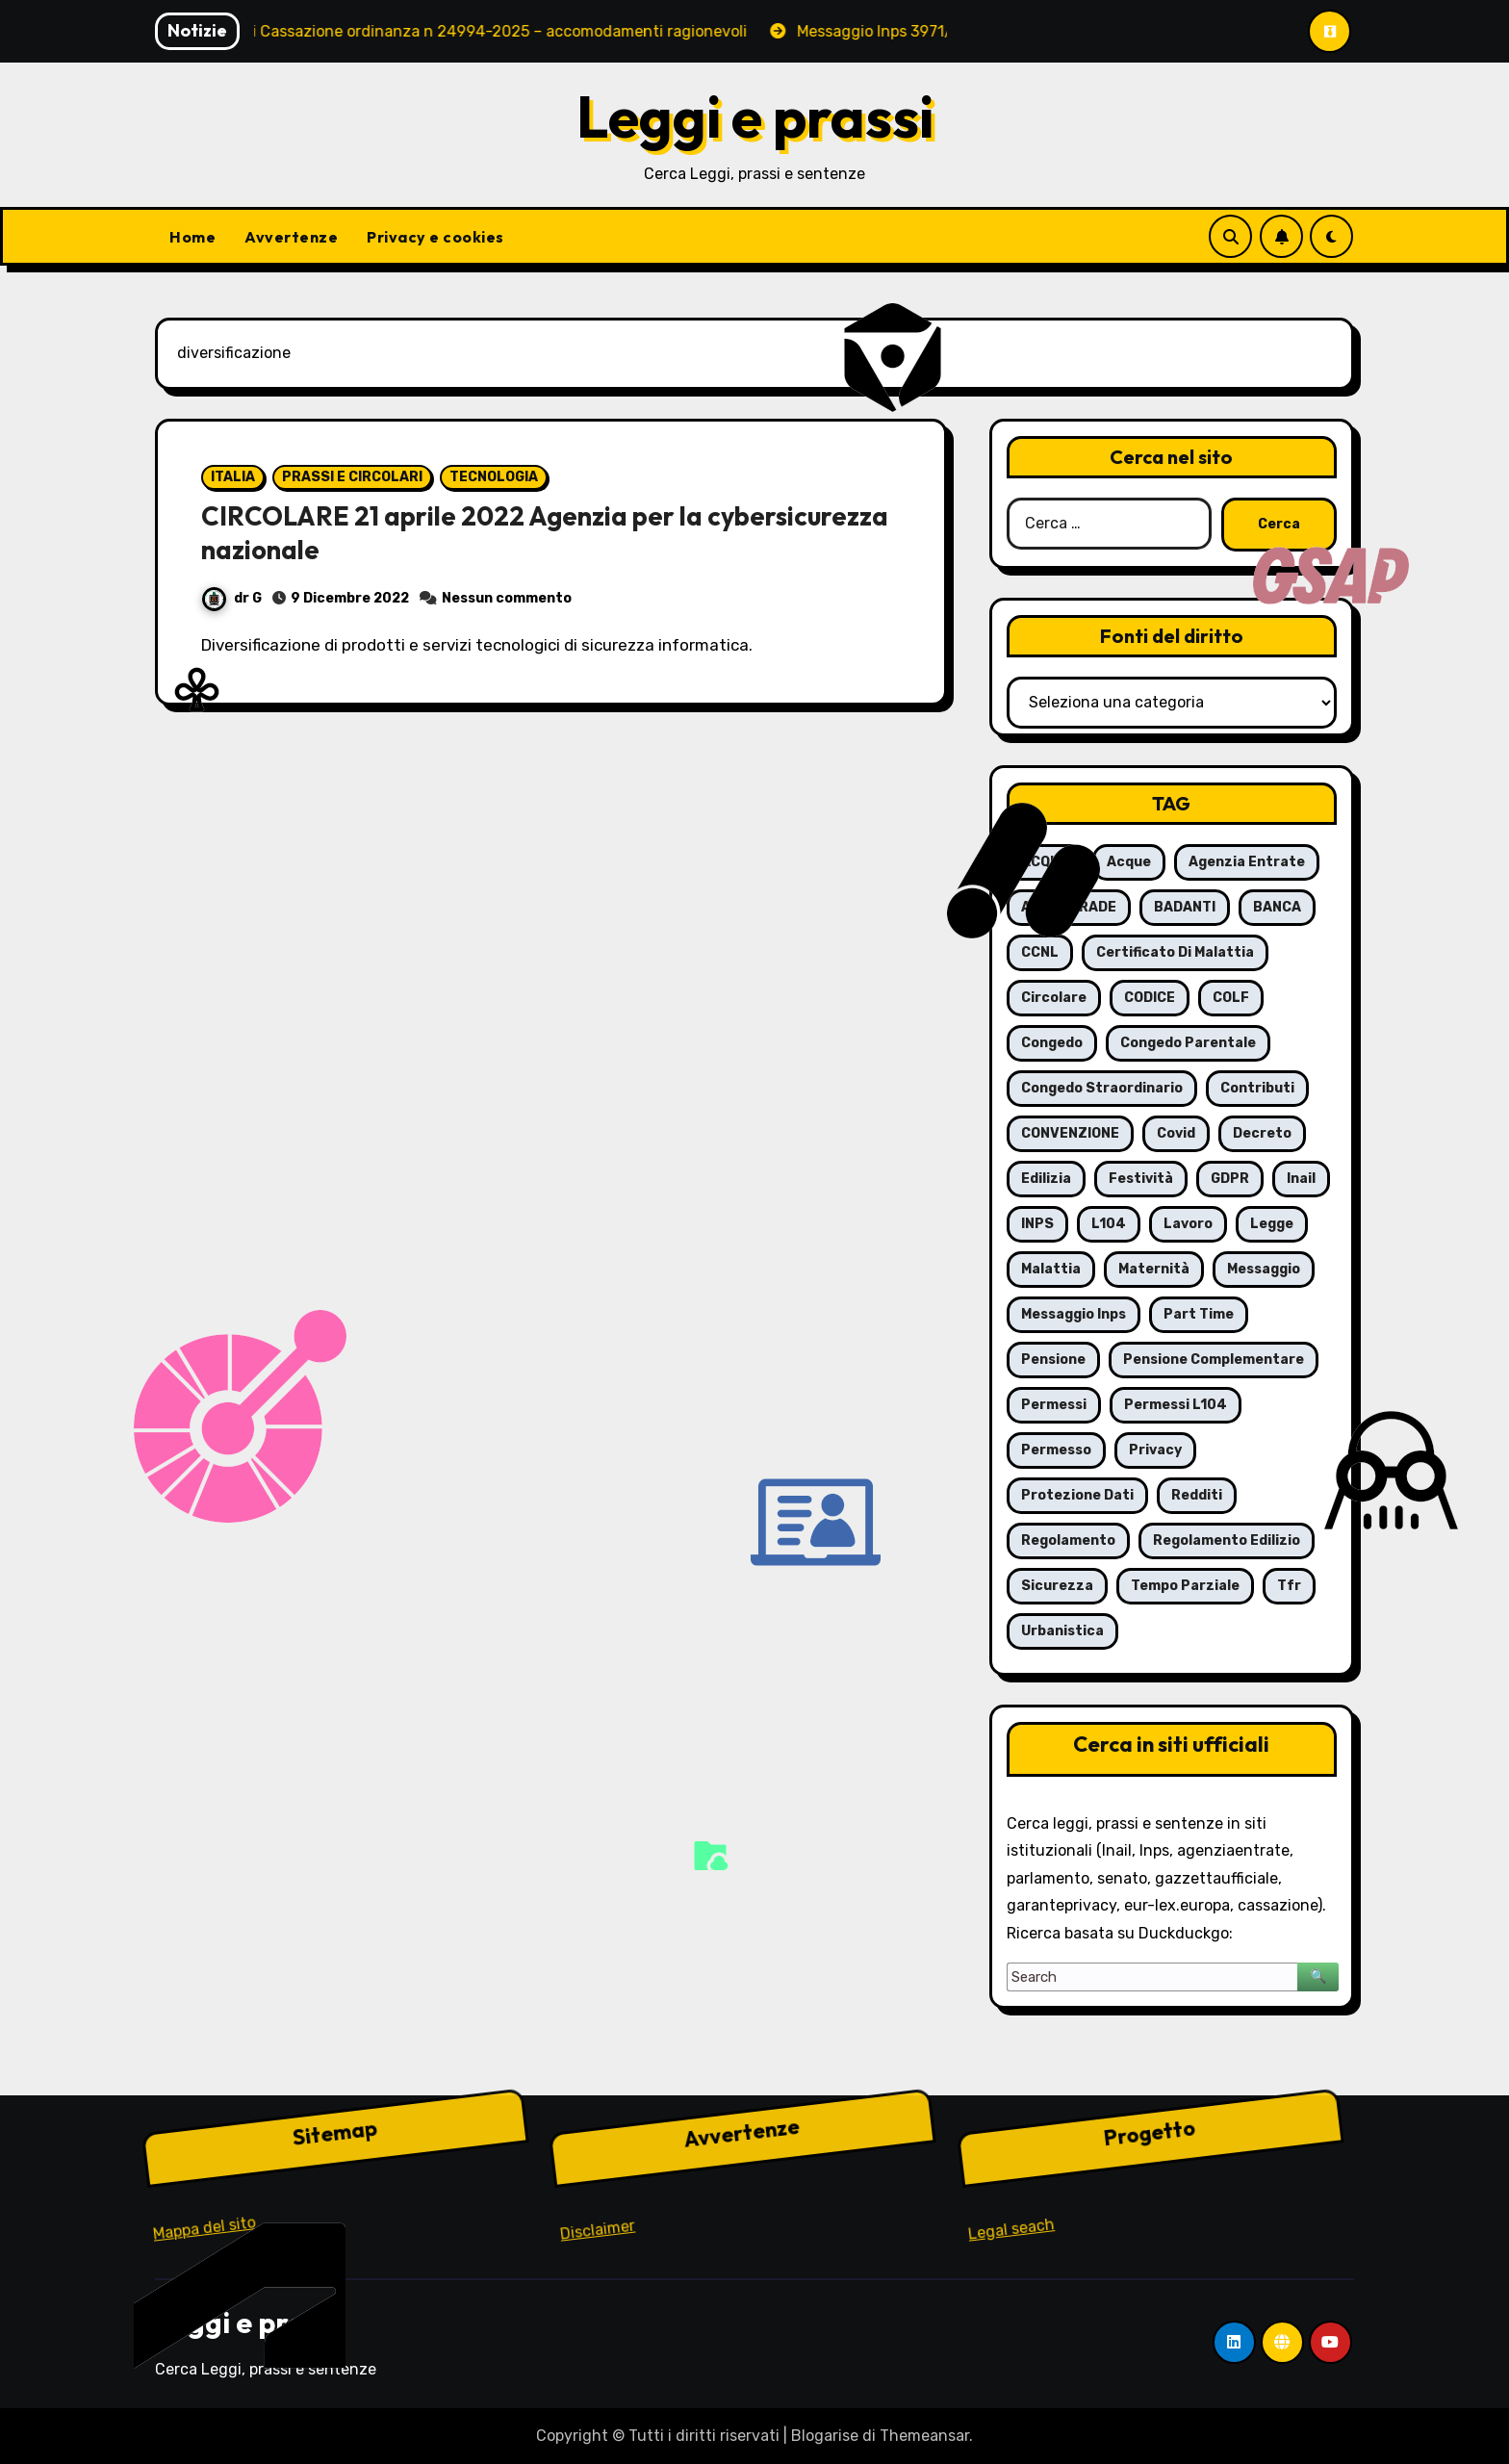 This screenshot has width=1509, height=2464. Describe the element at coordinates (196, 689) in the screenshot. I see `represents the clubs suit in a card or poker game` at that location.